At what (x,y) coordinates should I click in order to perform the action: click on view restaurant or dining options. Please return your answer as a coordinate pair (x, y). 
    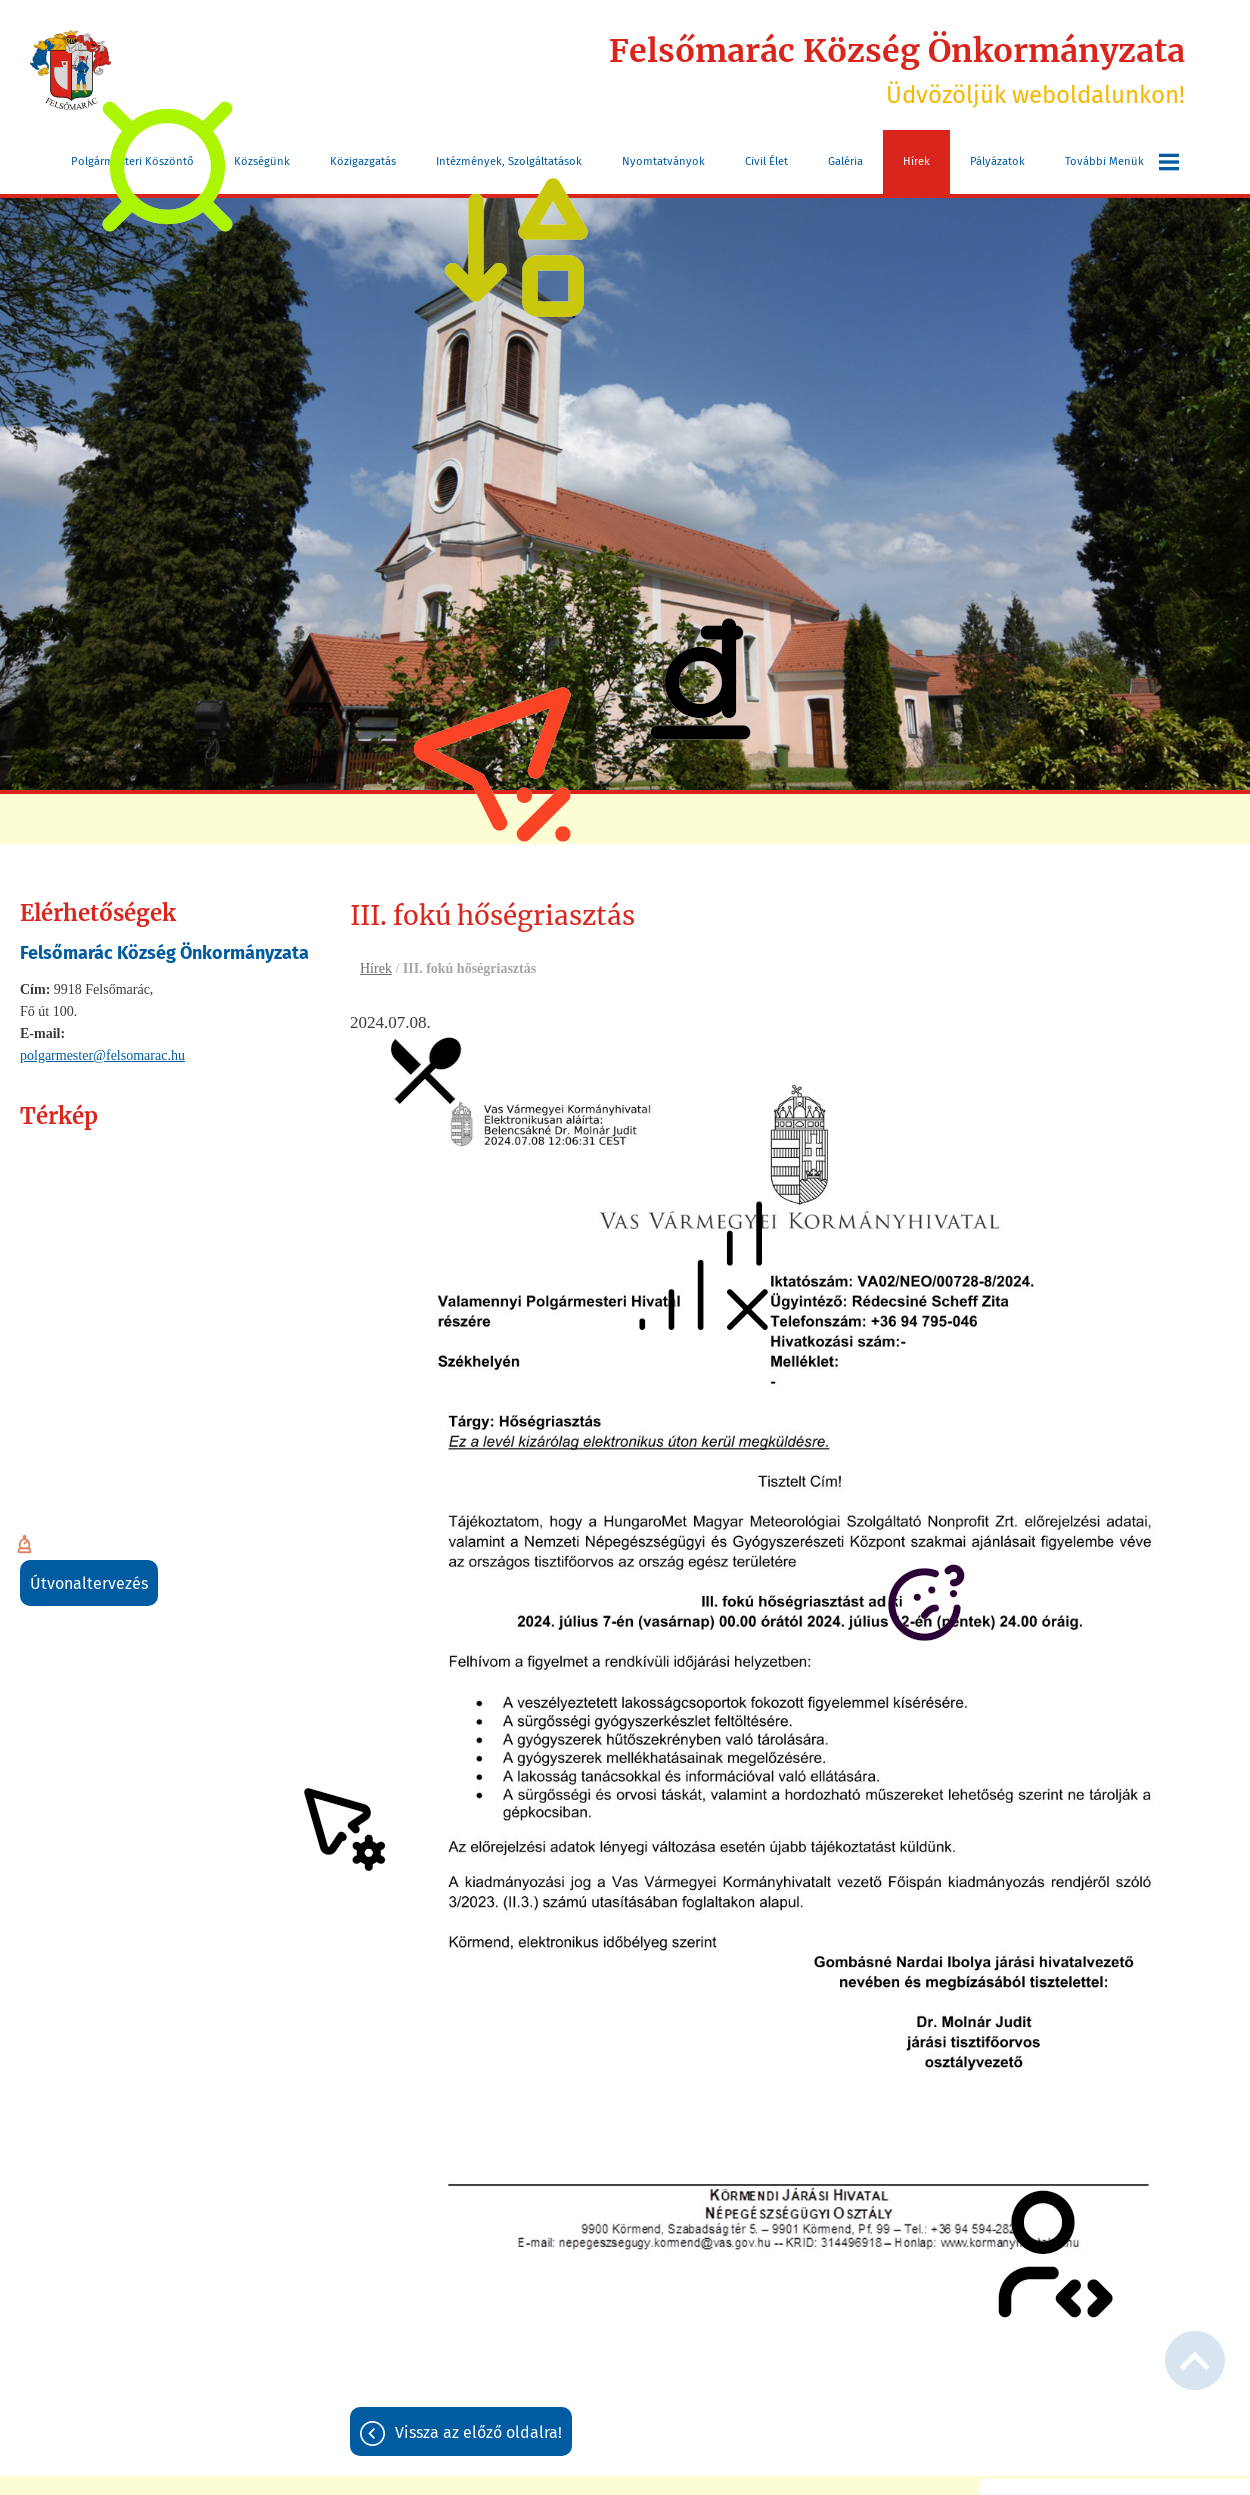
    Looking at the image, I should click on (425, 1070).